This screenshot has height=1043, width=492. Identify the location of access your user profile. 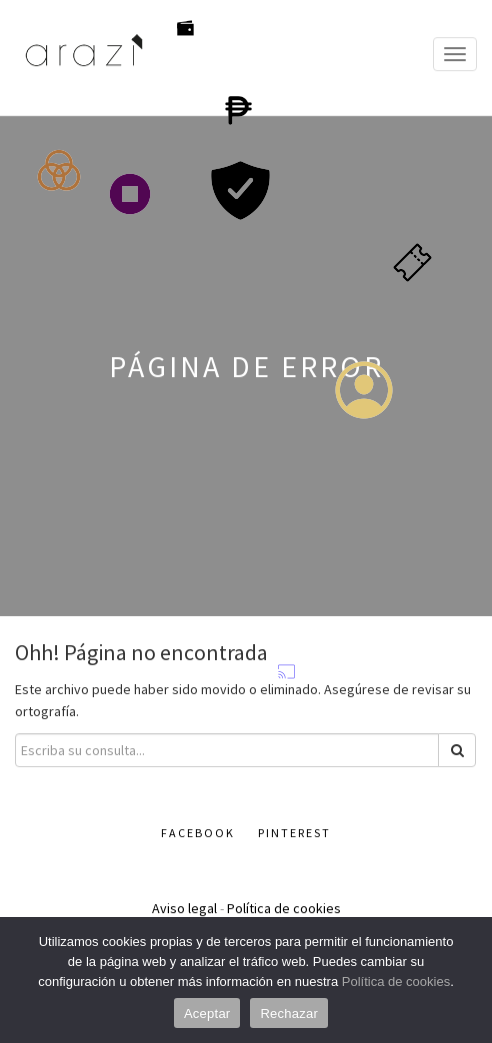
(364, 390).